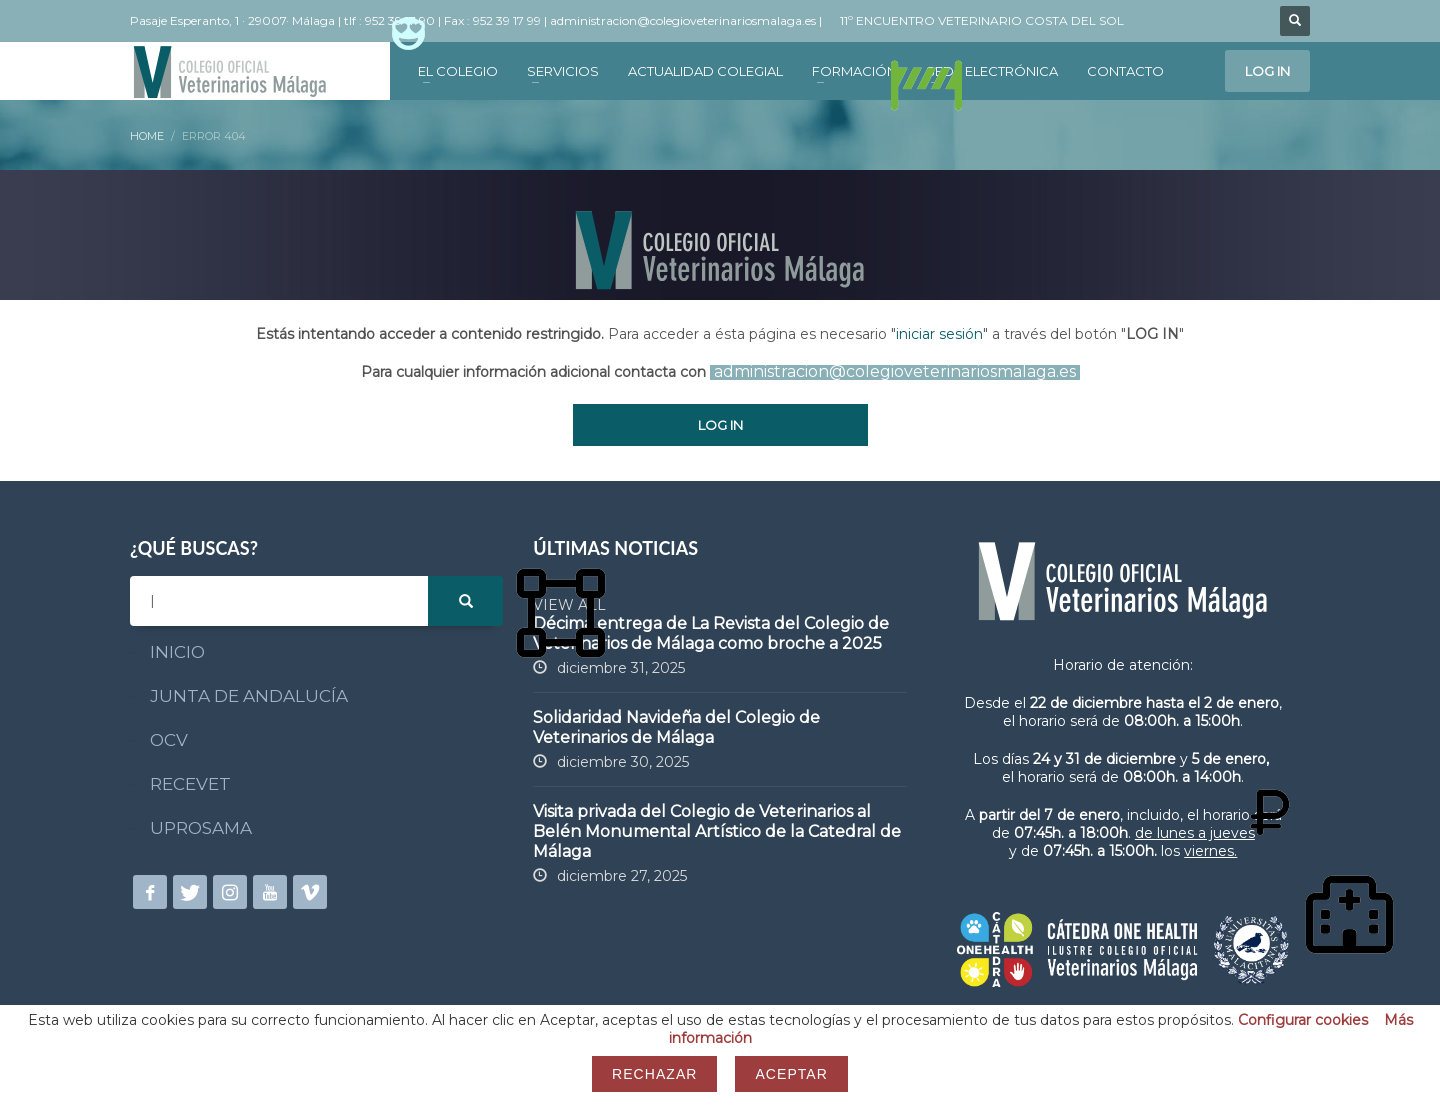  Describe the element at coordinates (926, 85) in the screenshot. I see `indicates a road closure or blocked route` at that location.